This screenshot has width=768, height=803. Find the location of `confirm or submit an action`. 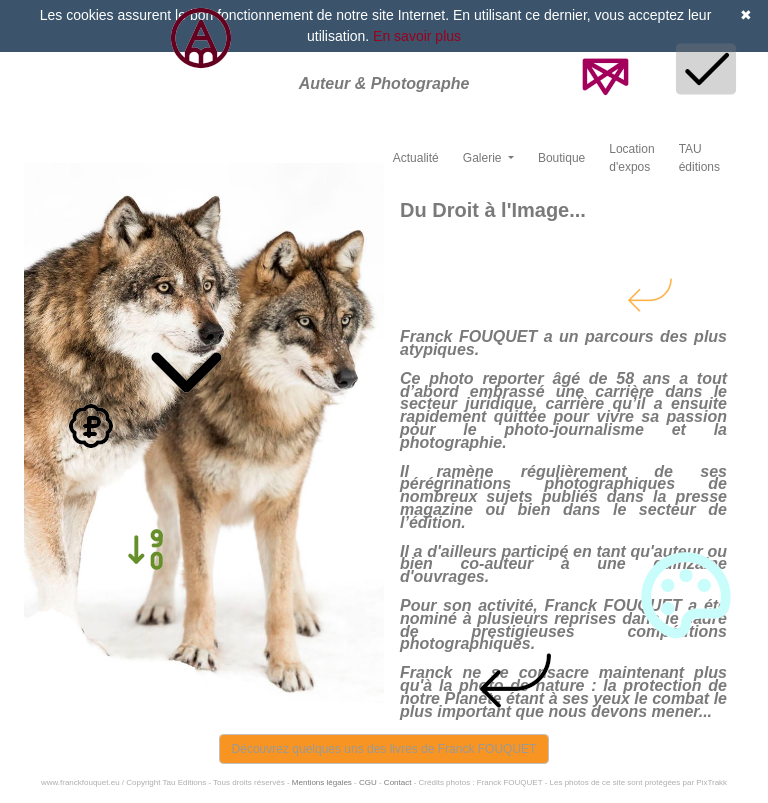

confirm or submit an action is located at coordinates (706, 69).